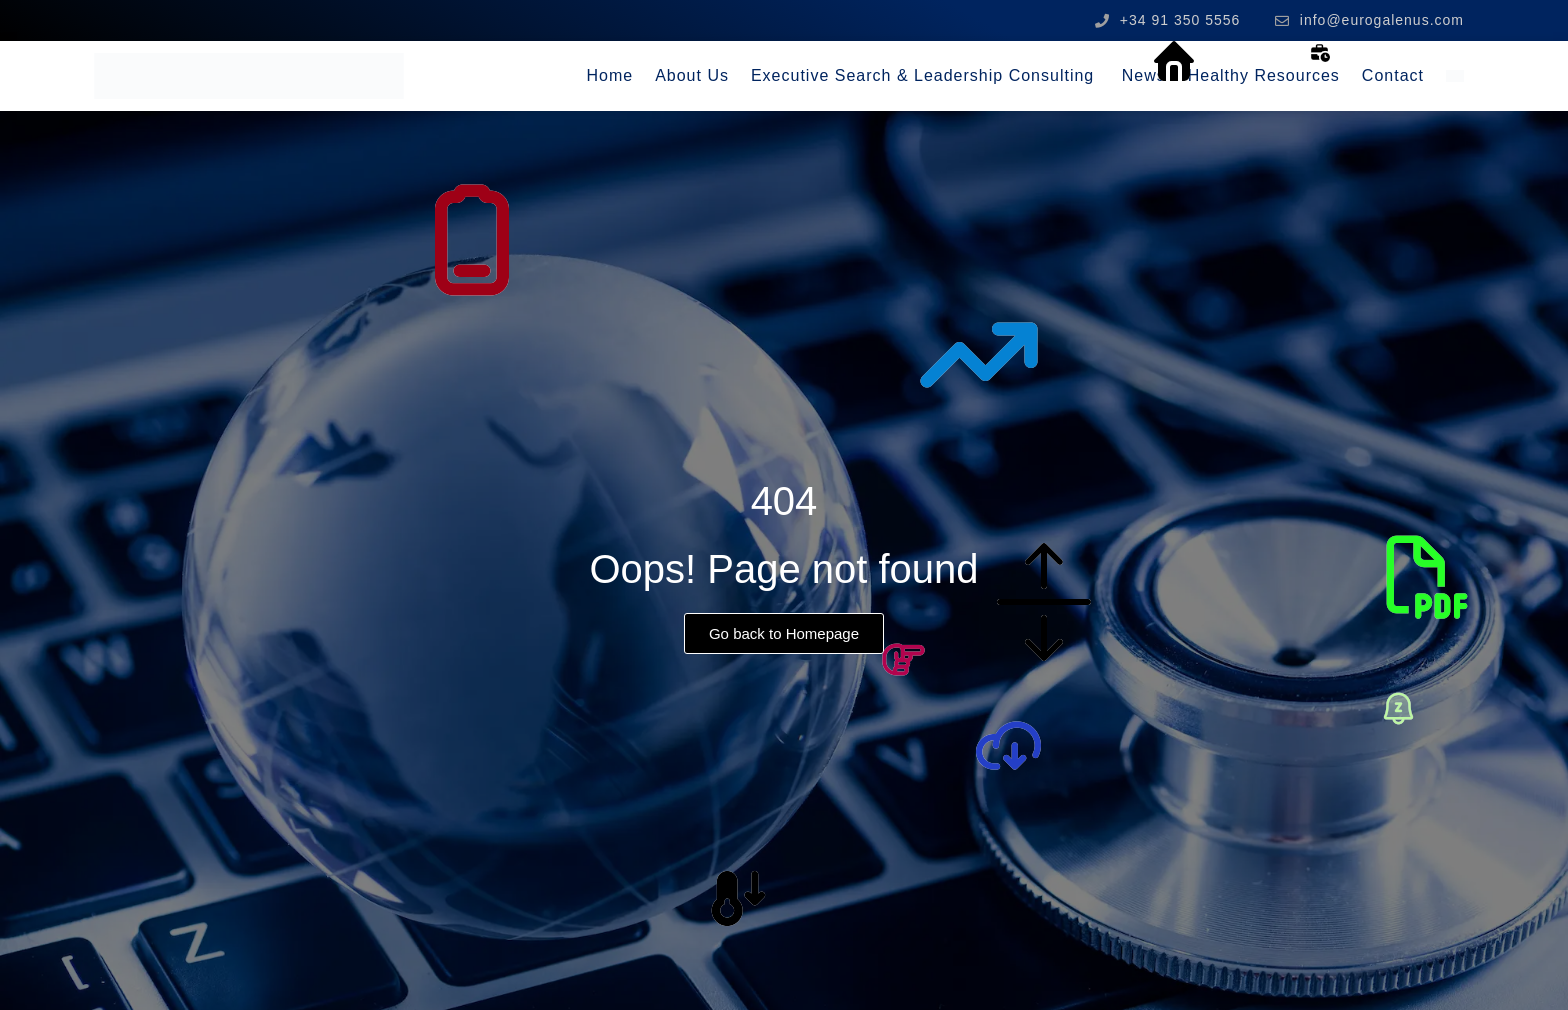 This screenshot has height=1010, width=1568. Describe the element at coordinates (472, 240) in the screenshot. I see `indicates low battery level` at that location.